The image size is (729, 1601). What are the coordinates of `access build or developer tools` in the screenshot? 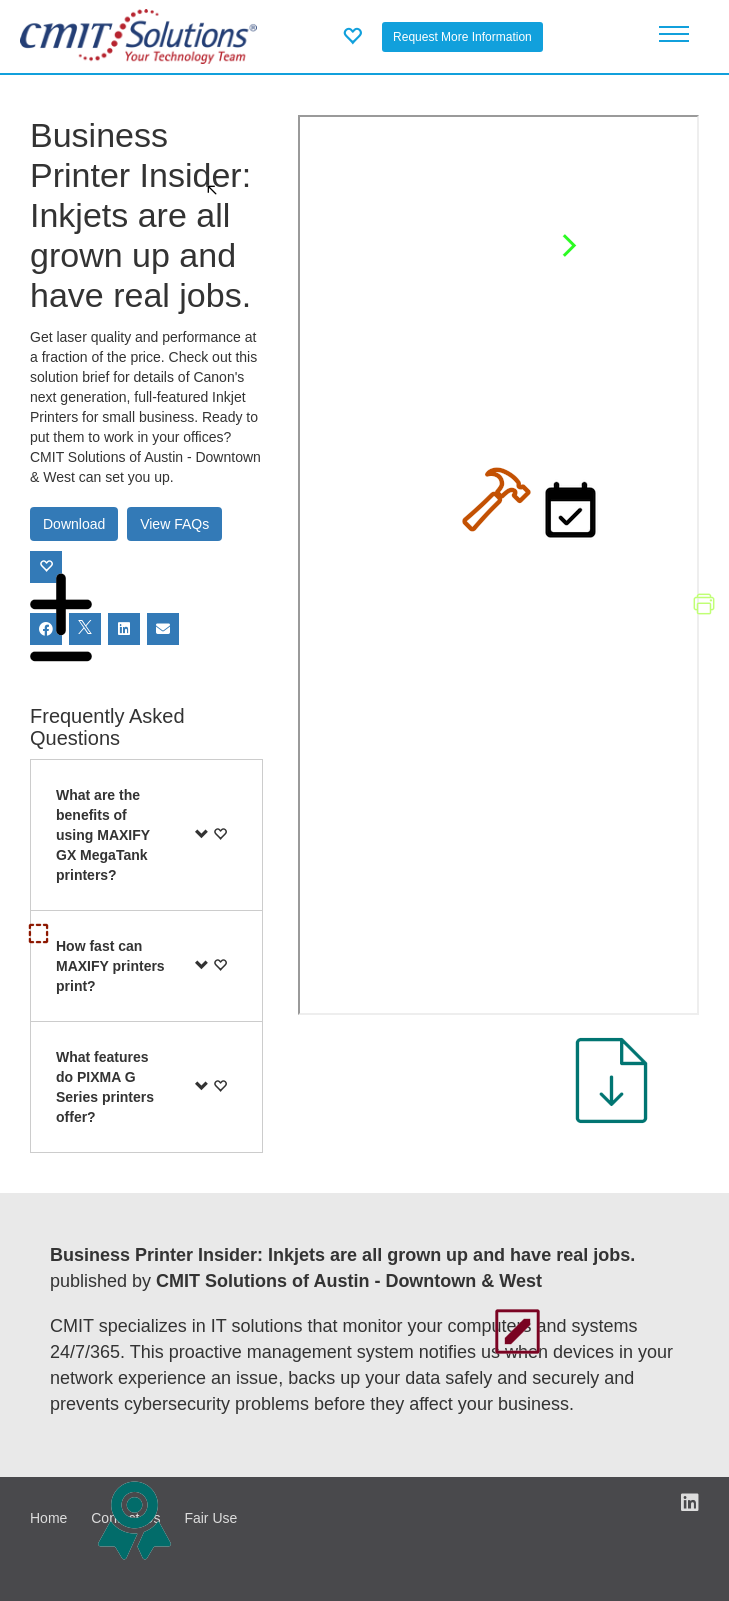 It's located at (496, 499).